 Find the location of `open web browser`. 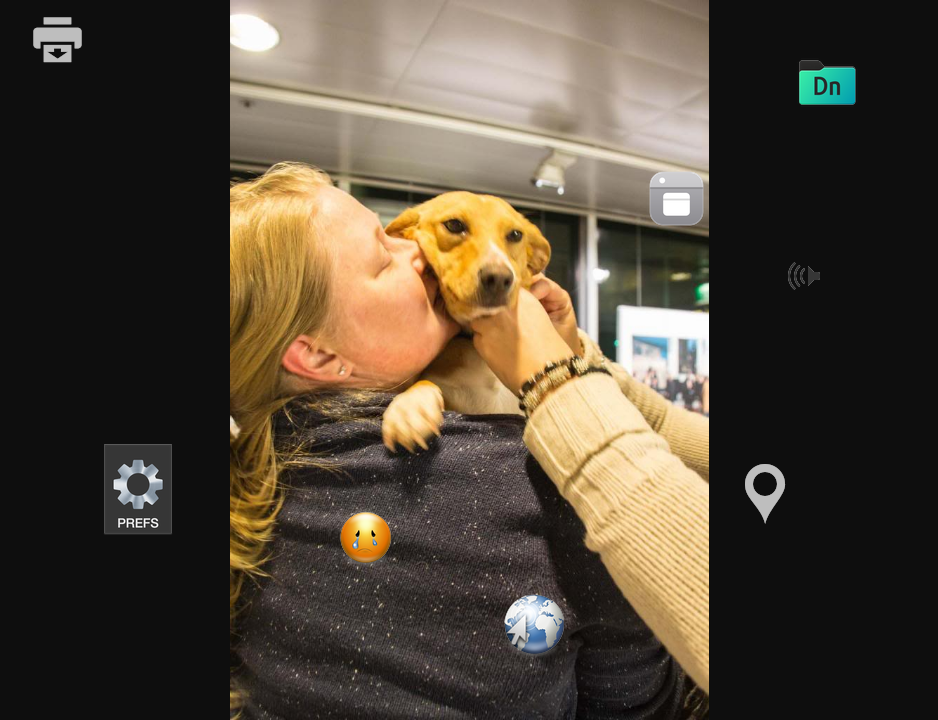

open web browser is located at coordinates (535, 625).